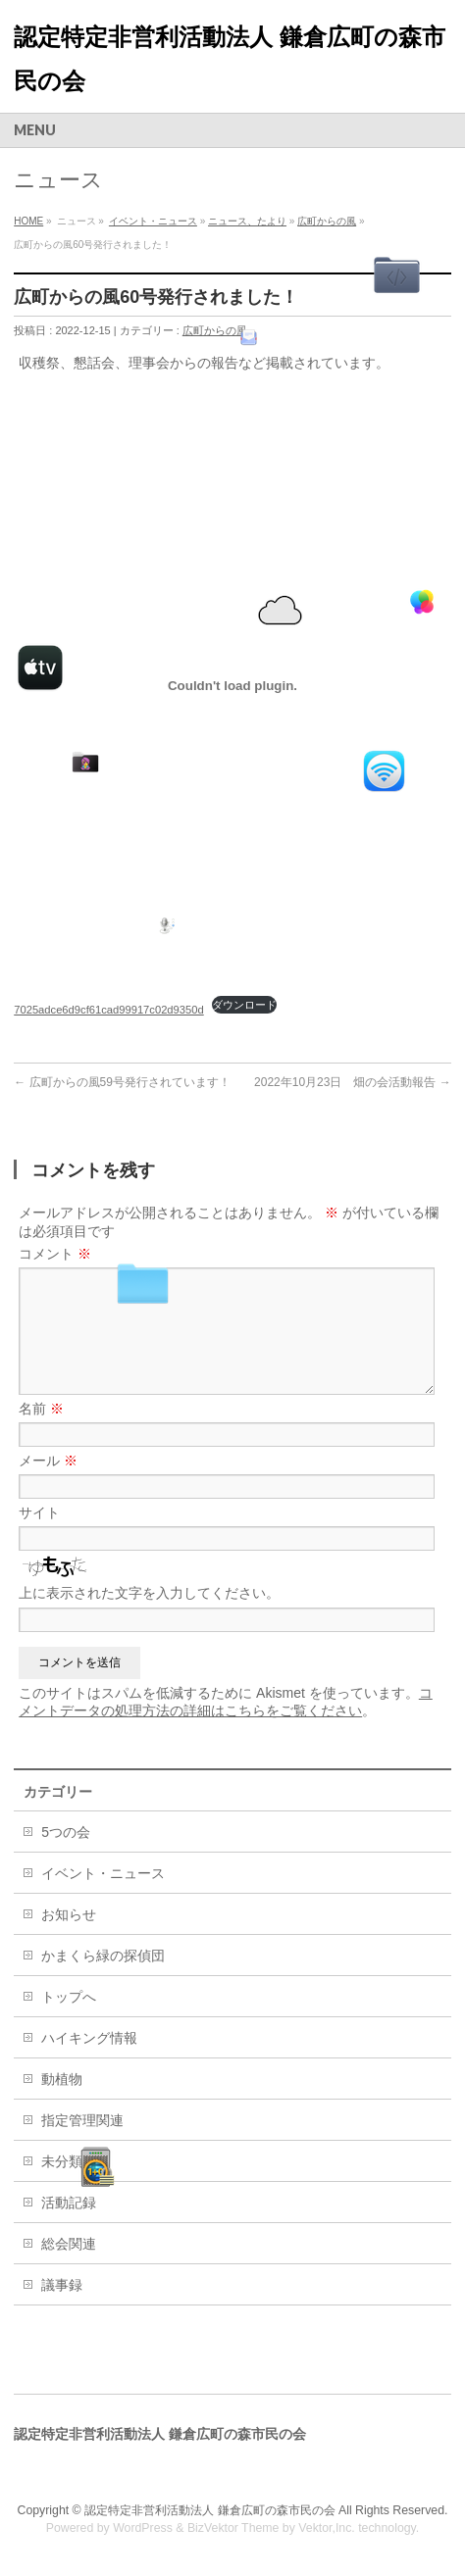  What do you see at coordinates (396, 274) in the screenshot?
I see `open your code projects folder` at bounding box center [396, 274].